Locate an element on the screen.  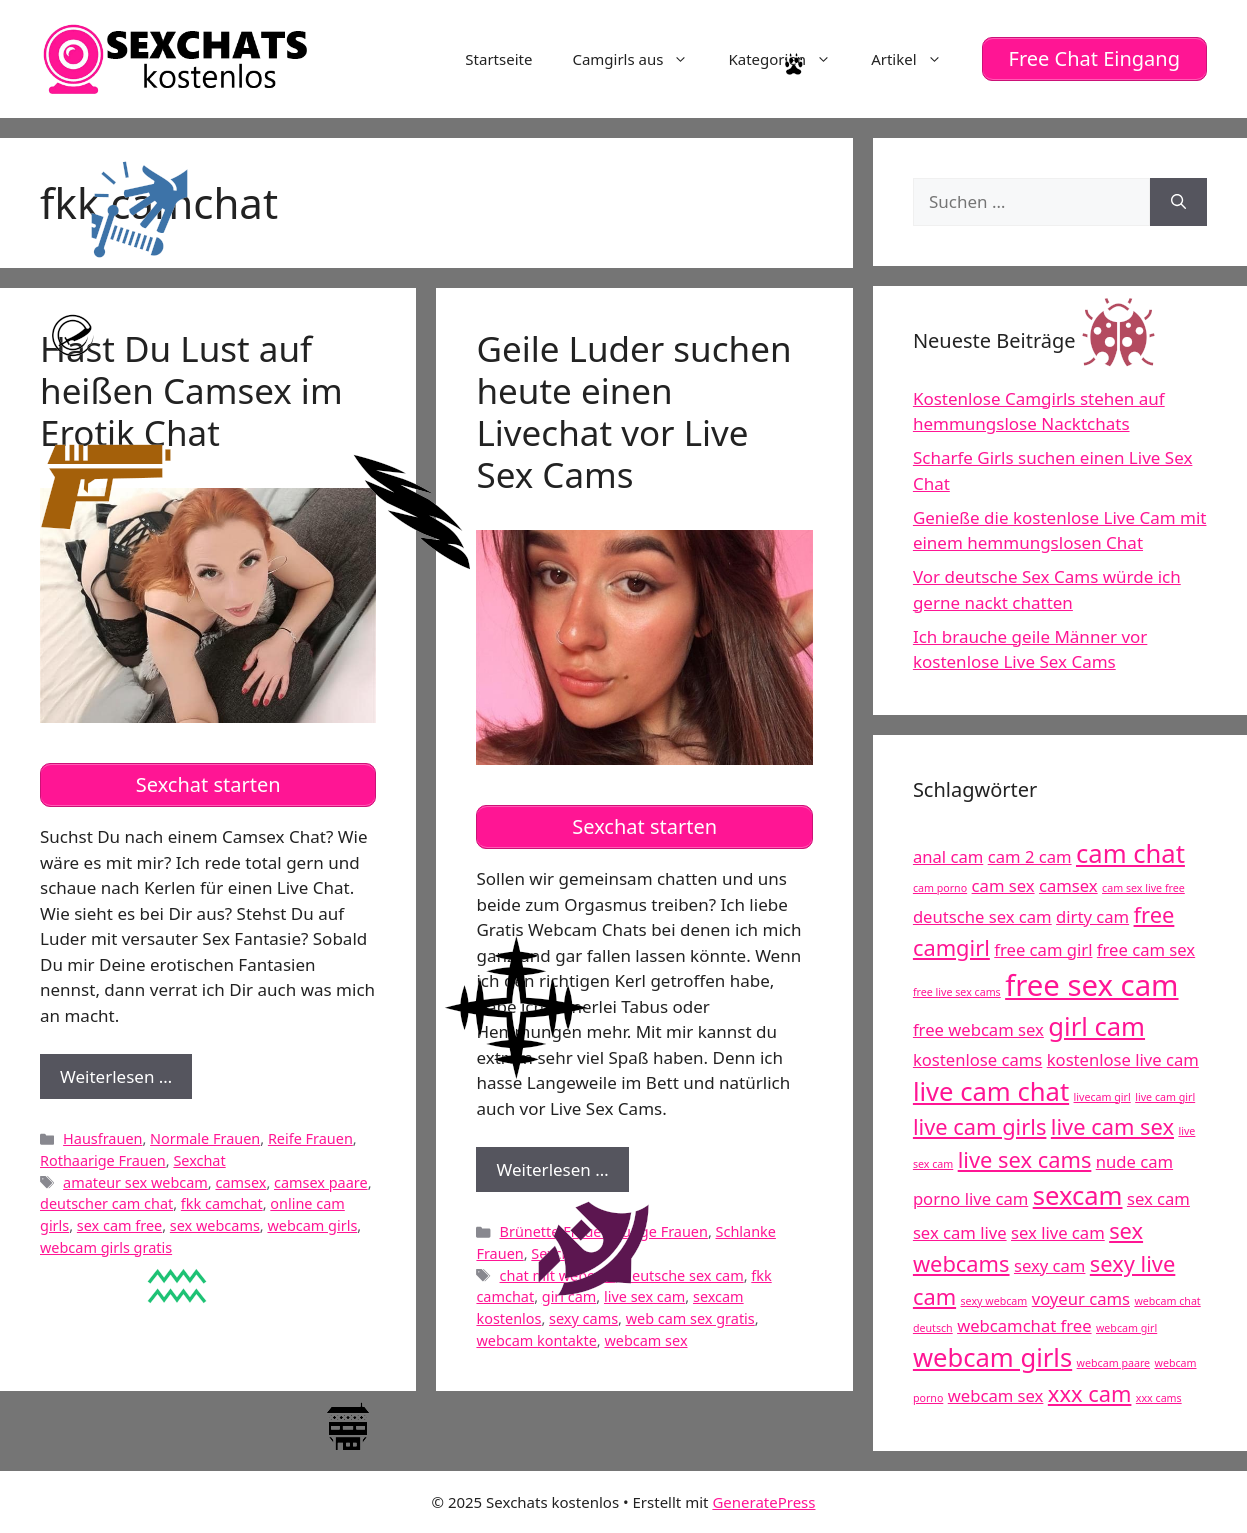
access weapons or firearms in a game inventory is located at coordinates (105, 484).